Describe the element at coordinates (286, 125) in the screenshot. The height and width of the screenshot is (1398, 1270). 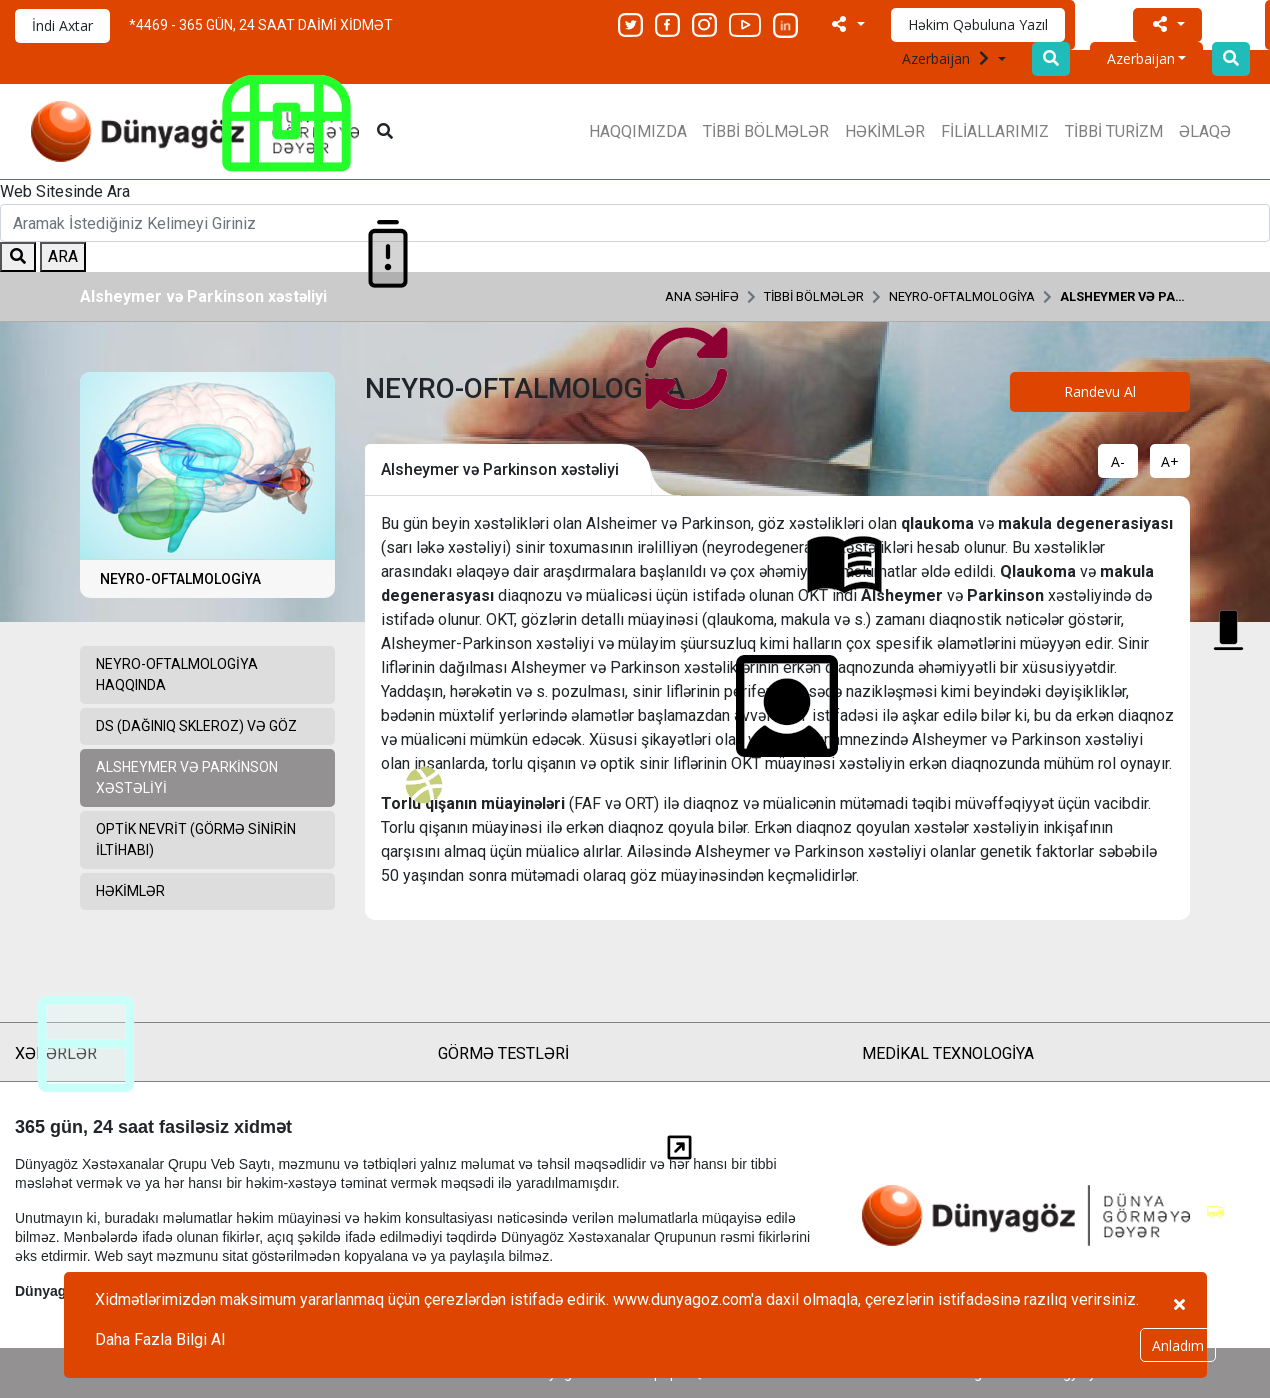
I see `access rewards or collected items` at that location.